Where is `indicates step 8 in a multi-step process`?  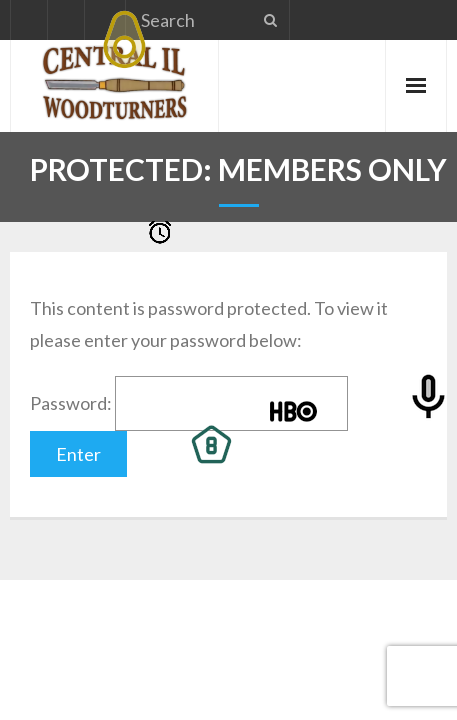
indicates step 8 in a multi-step process is located at coordinates (211, 445).